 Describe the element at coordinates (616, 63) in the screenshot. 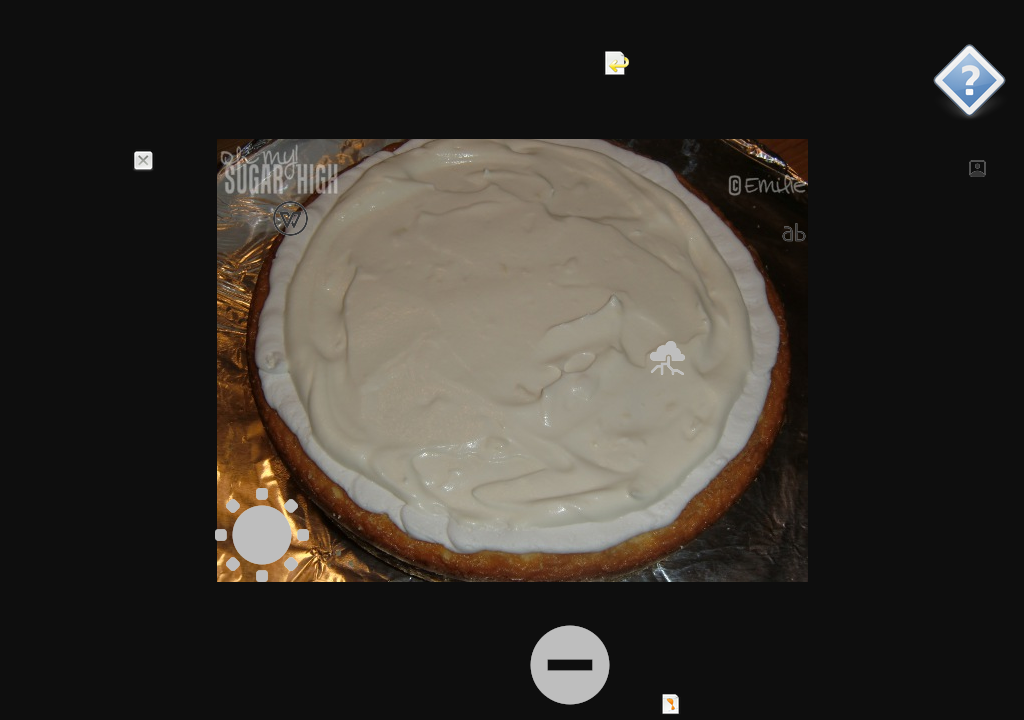

I see `revert document to previous version` at that location.